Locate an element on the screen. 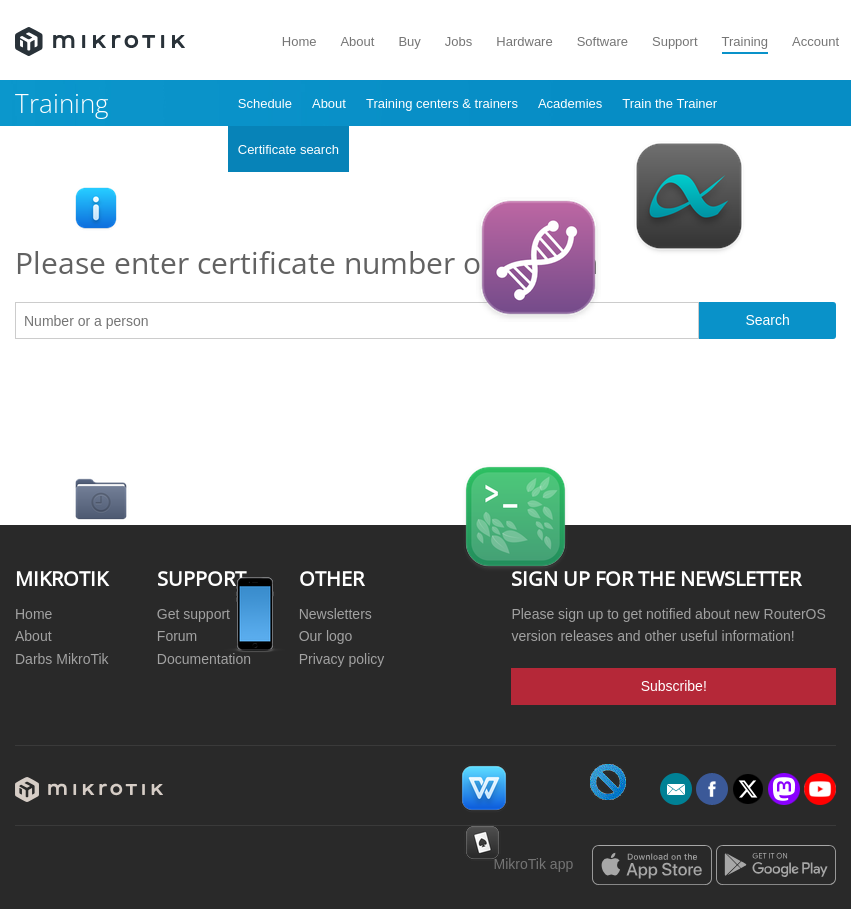  open education and science apps category is located at coordinates (538, 259).